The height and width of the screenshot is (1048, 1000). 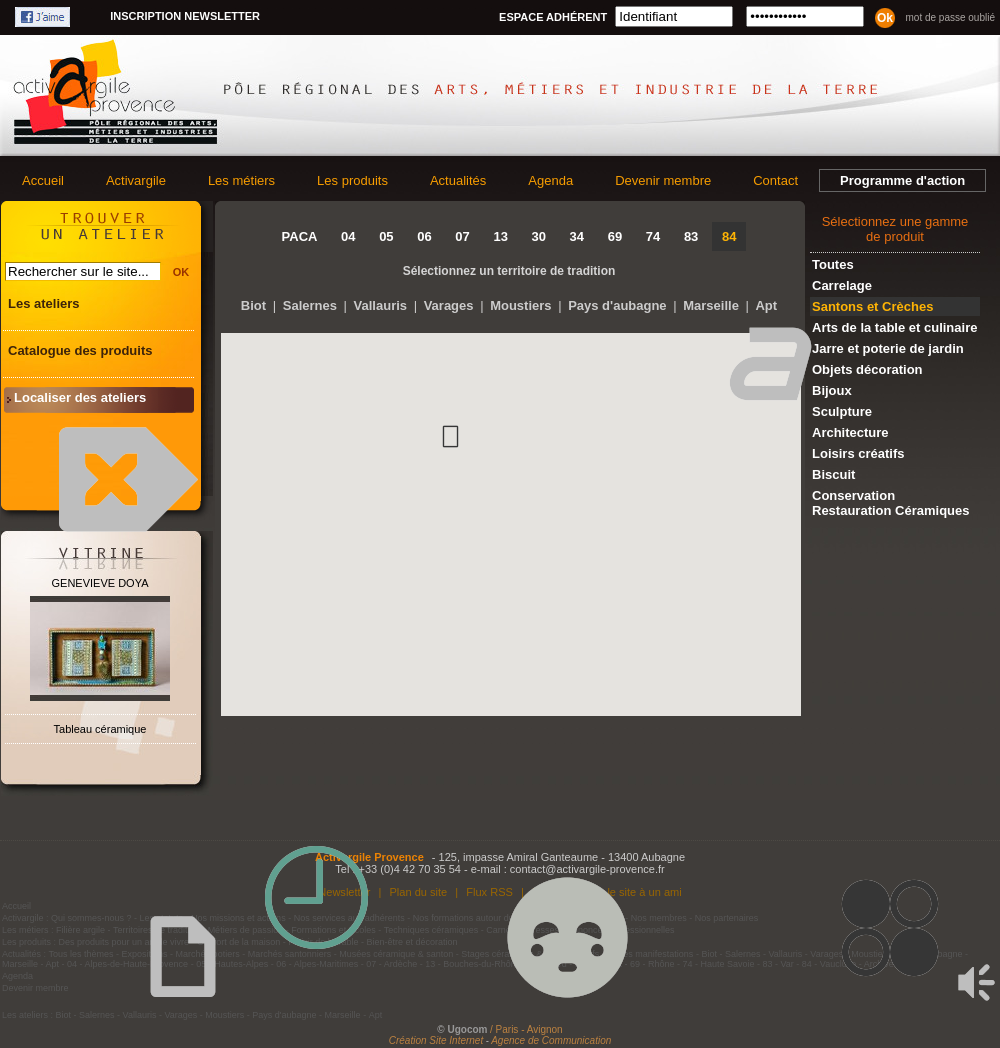 What do you see at coordinates (316, 897) in the screenshot?
I see `access date and time settings` at bounding box center [316, 897].